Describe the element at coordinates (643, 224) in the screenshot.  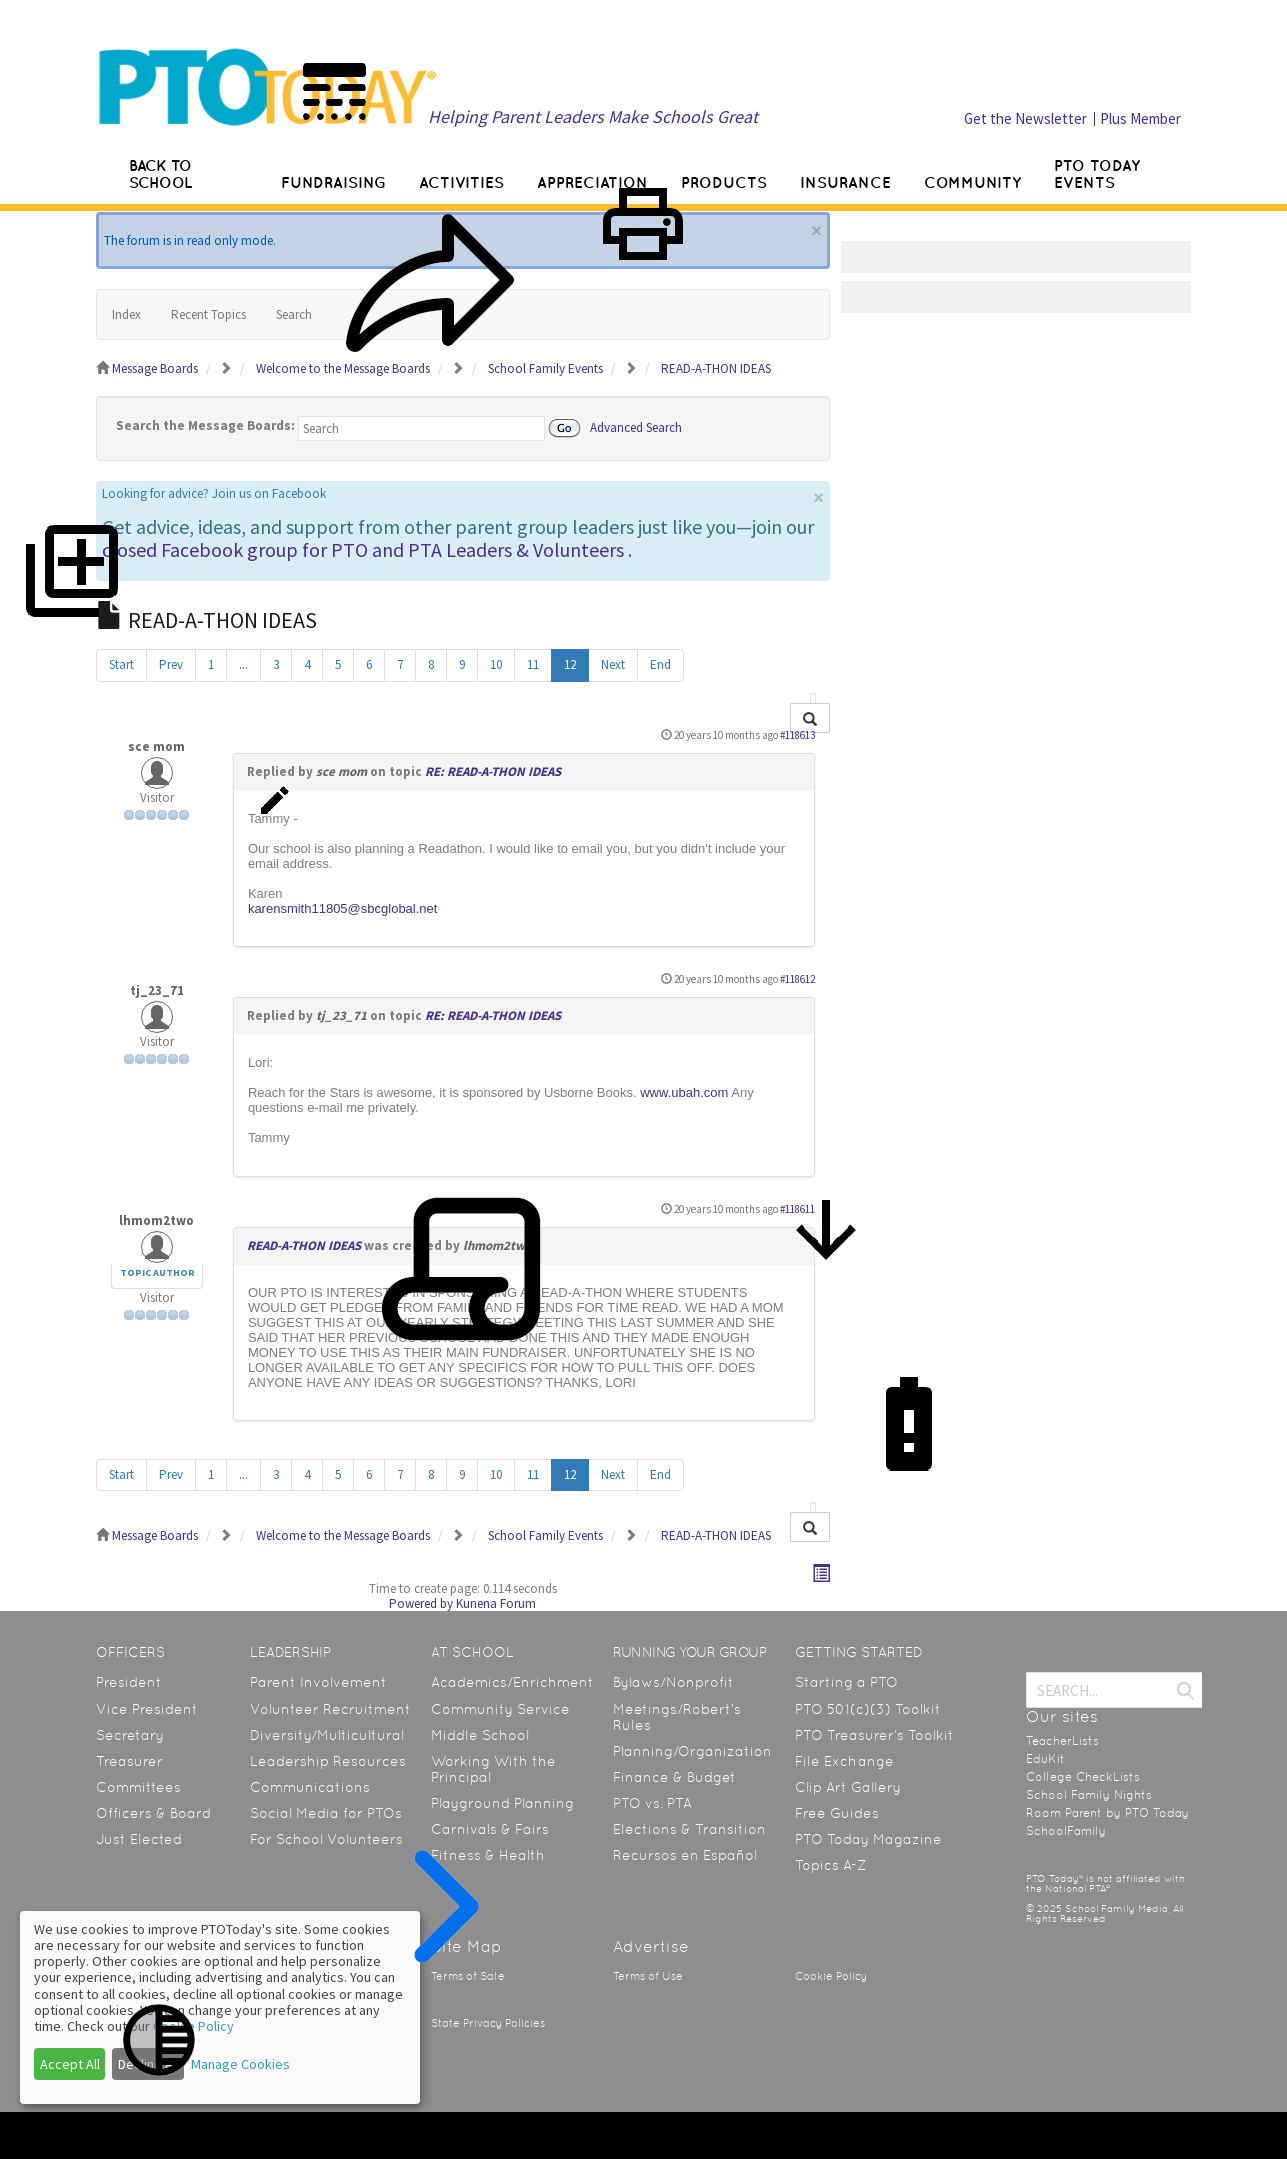
I see `print this document` at that location.